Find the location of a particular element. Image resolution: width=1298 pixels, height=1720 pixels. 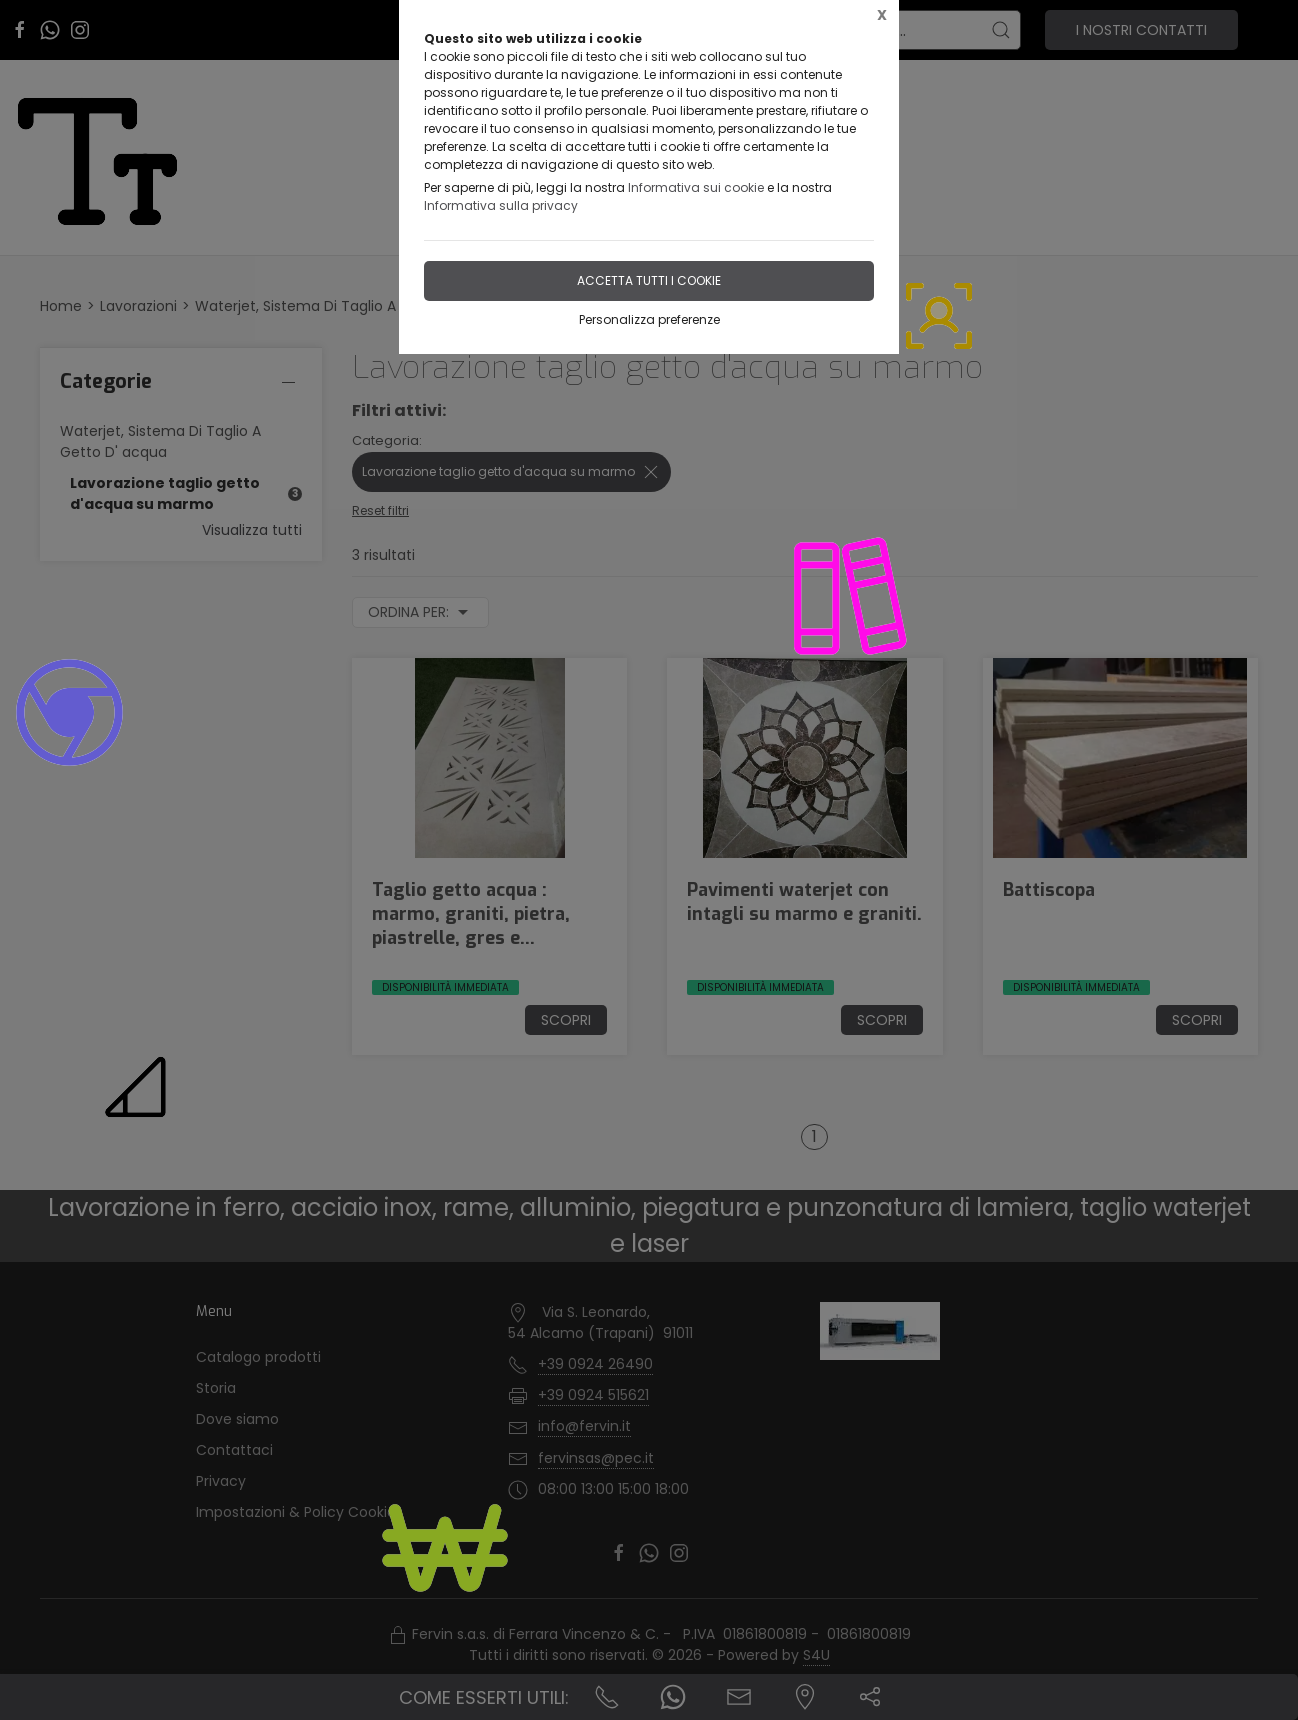

indicates Korean won currency is located at coordinates (445, 1548).